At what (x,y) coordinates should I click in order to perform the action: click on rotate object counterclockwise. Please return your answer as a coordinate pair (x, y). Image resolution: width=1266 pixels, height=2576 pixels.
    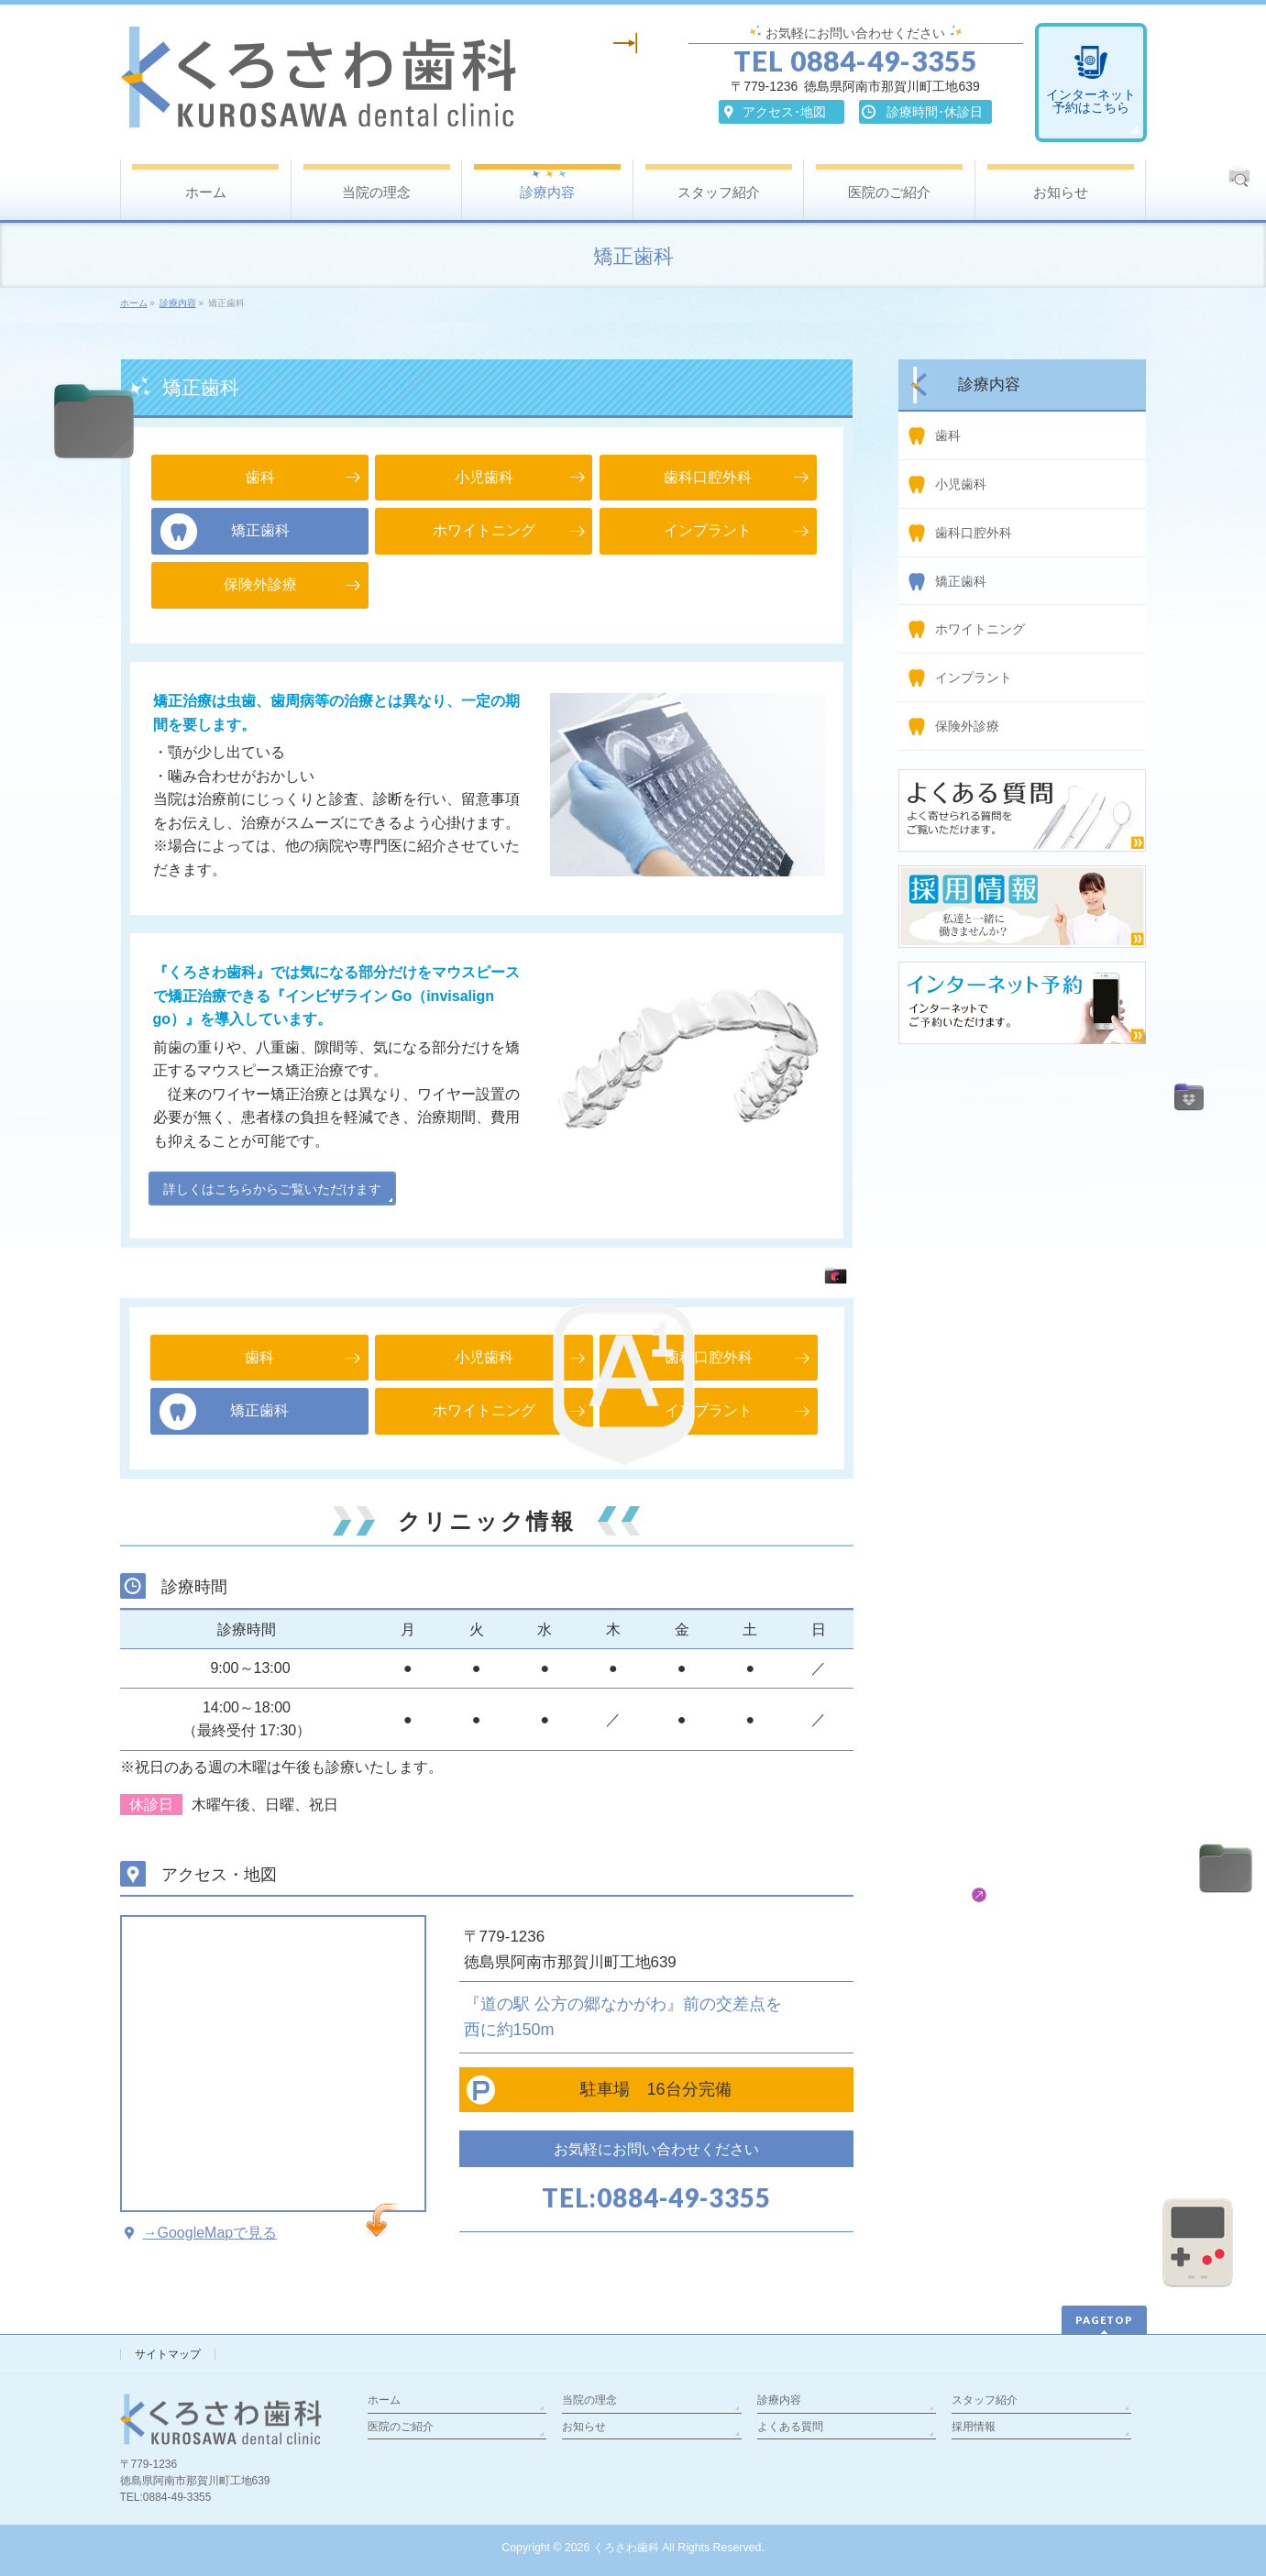
    Looking at the image, I should click on (381, 2221).